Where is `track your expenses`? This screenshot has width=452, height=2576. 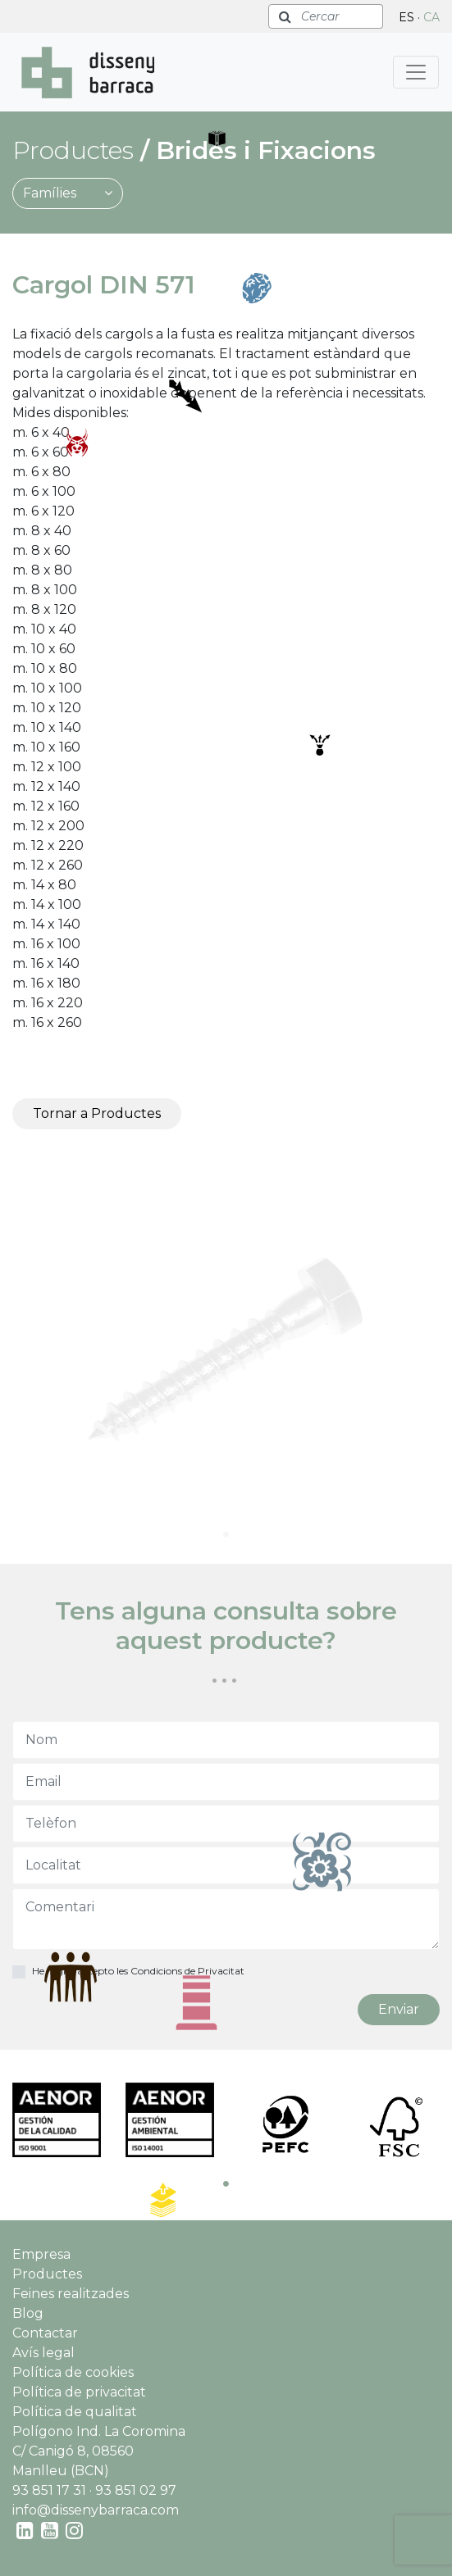
track your expenses is located at coordinates (320, 745).